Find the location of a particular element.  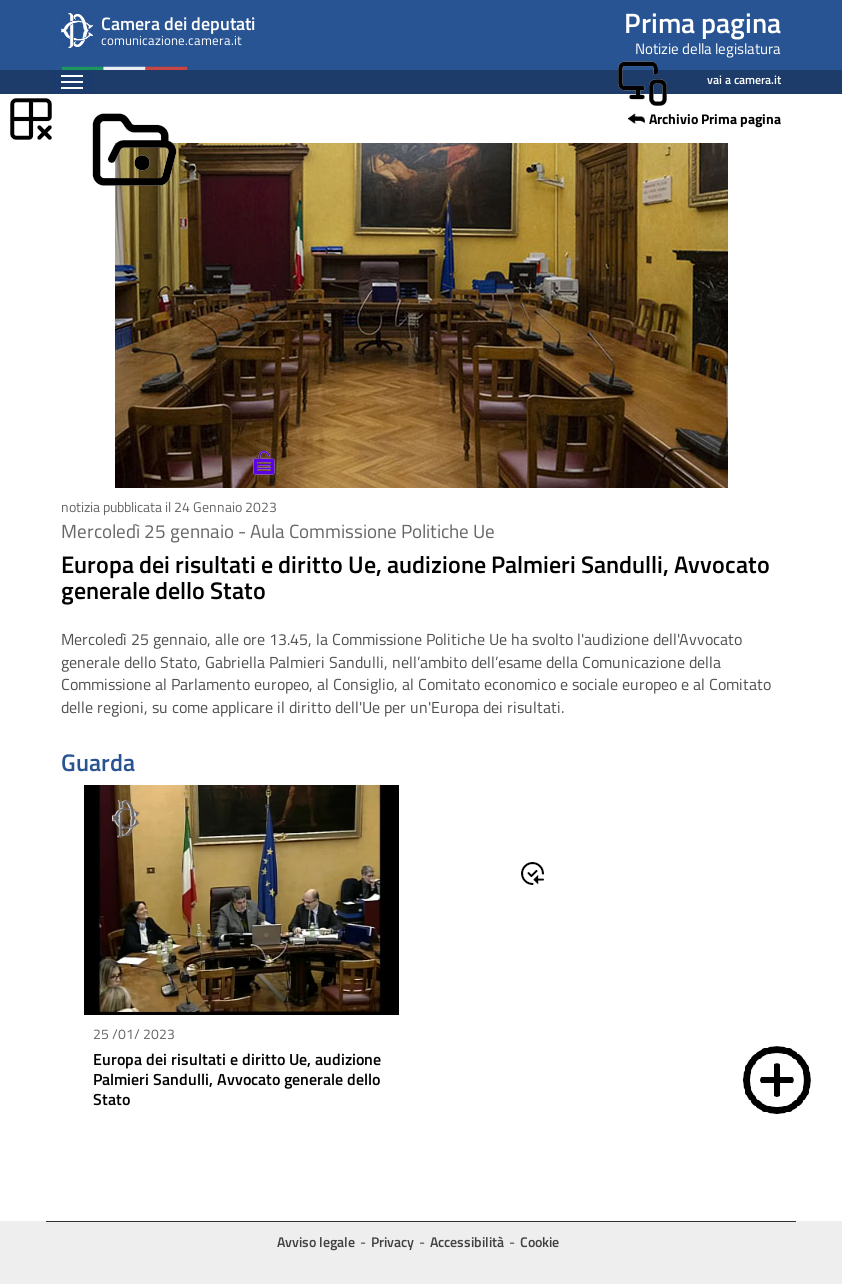

unlocked or unsecured state is located at coordinates (264, 464).